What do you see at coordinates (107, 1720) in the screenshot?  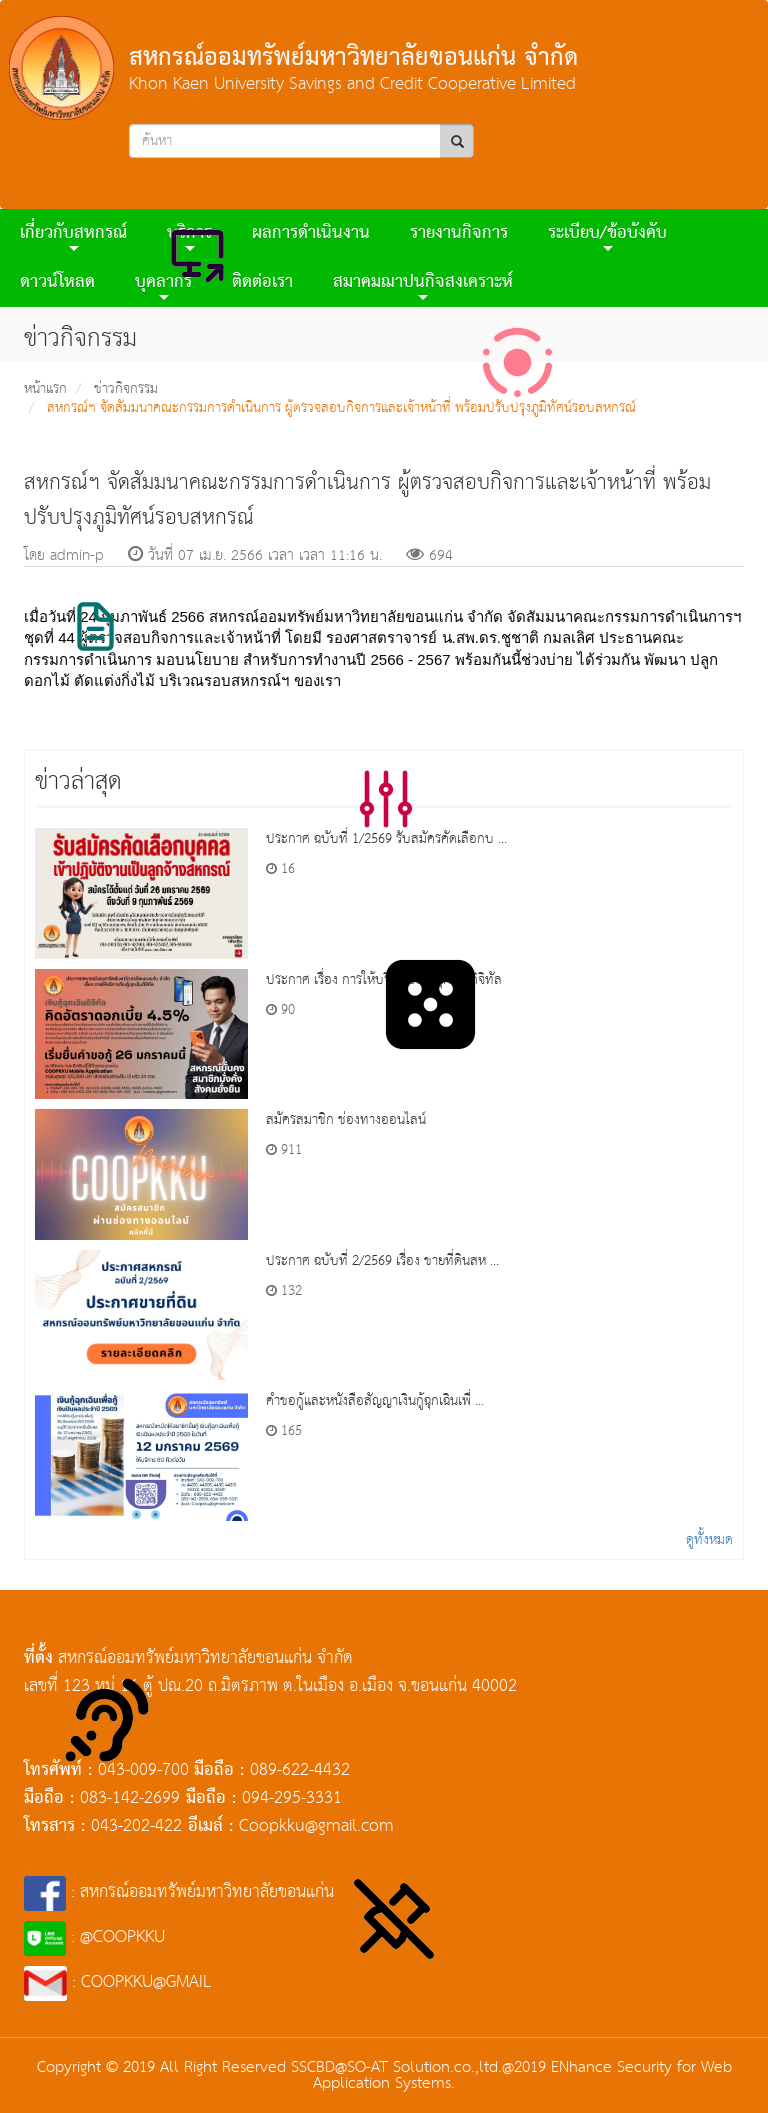 I see `indicates assistive listening systems available` at bounding box center [107, 1720].